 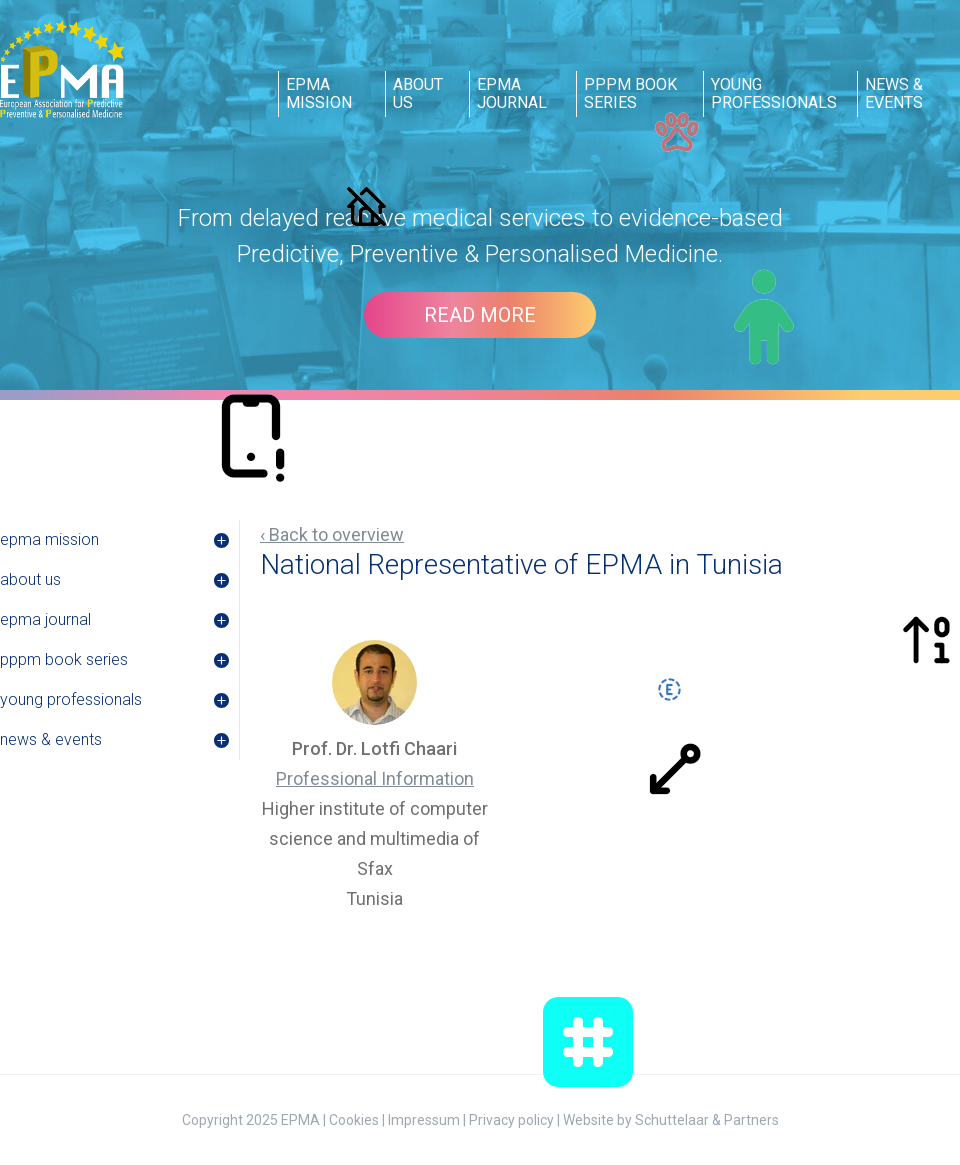 I want to click on indicates a draft or pending email, so click(x=669, y=689).